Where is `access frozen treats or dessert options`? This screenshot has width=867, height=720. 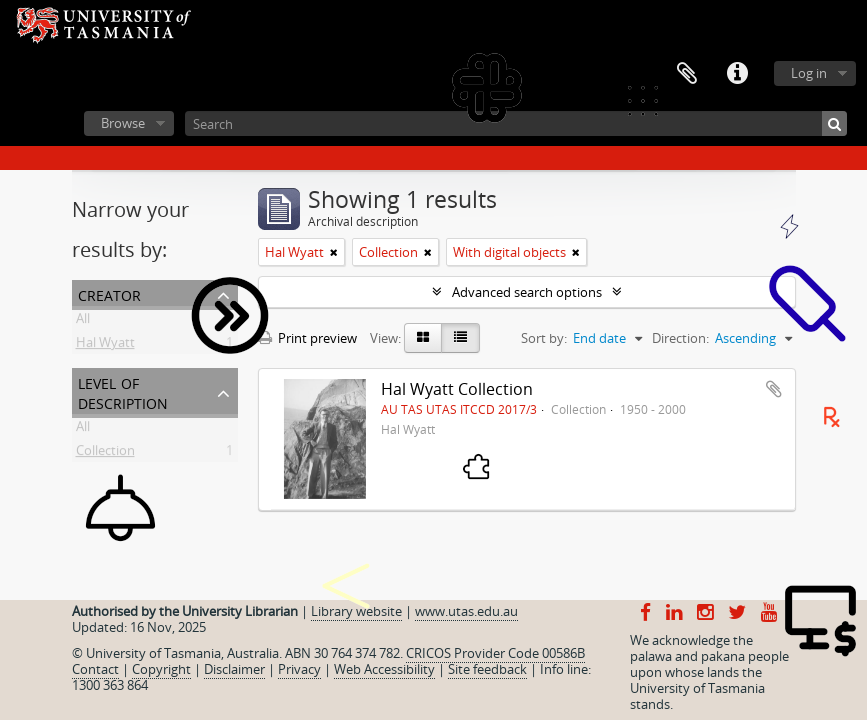
access frozen treats or dessert options is located at coordinates (807, 303).